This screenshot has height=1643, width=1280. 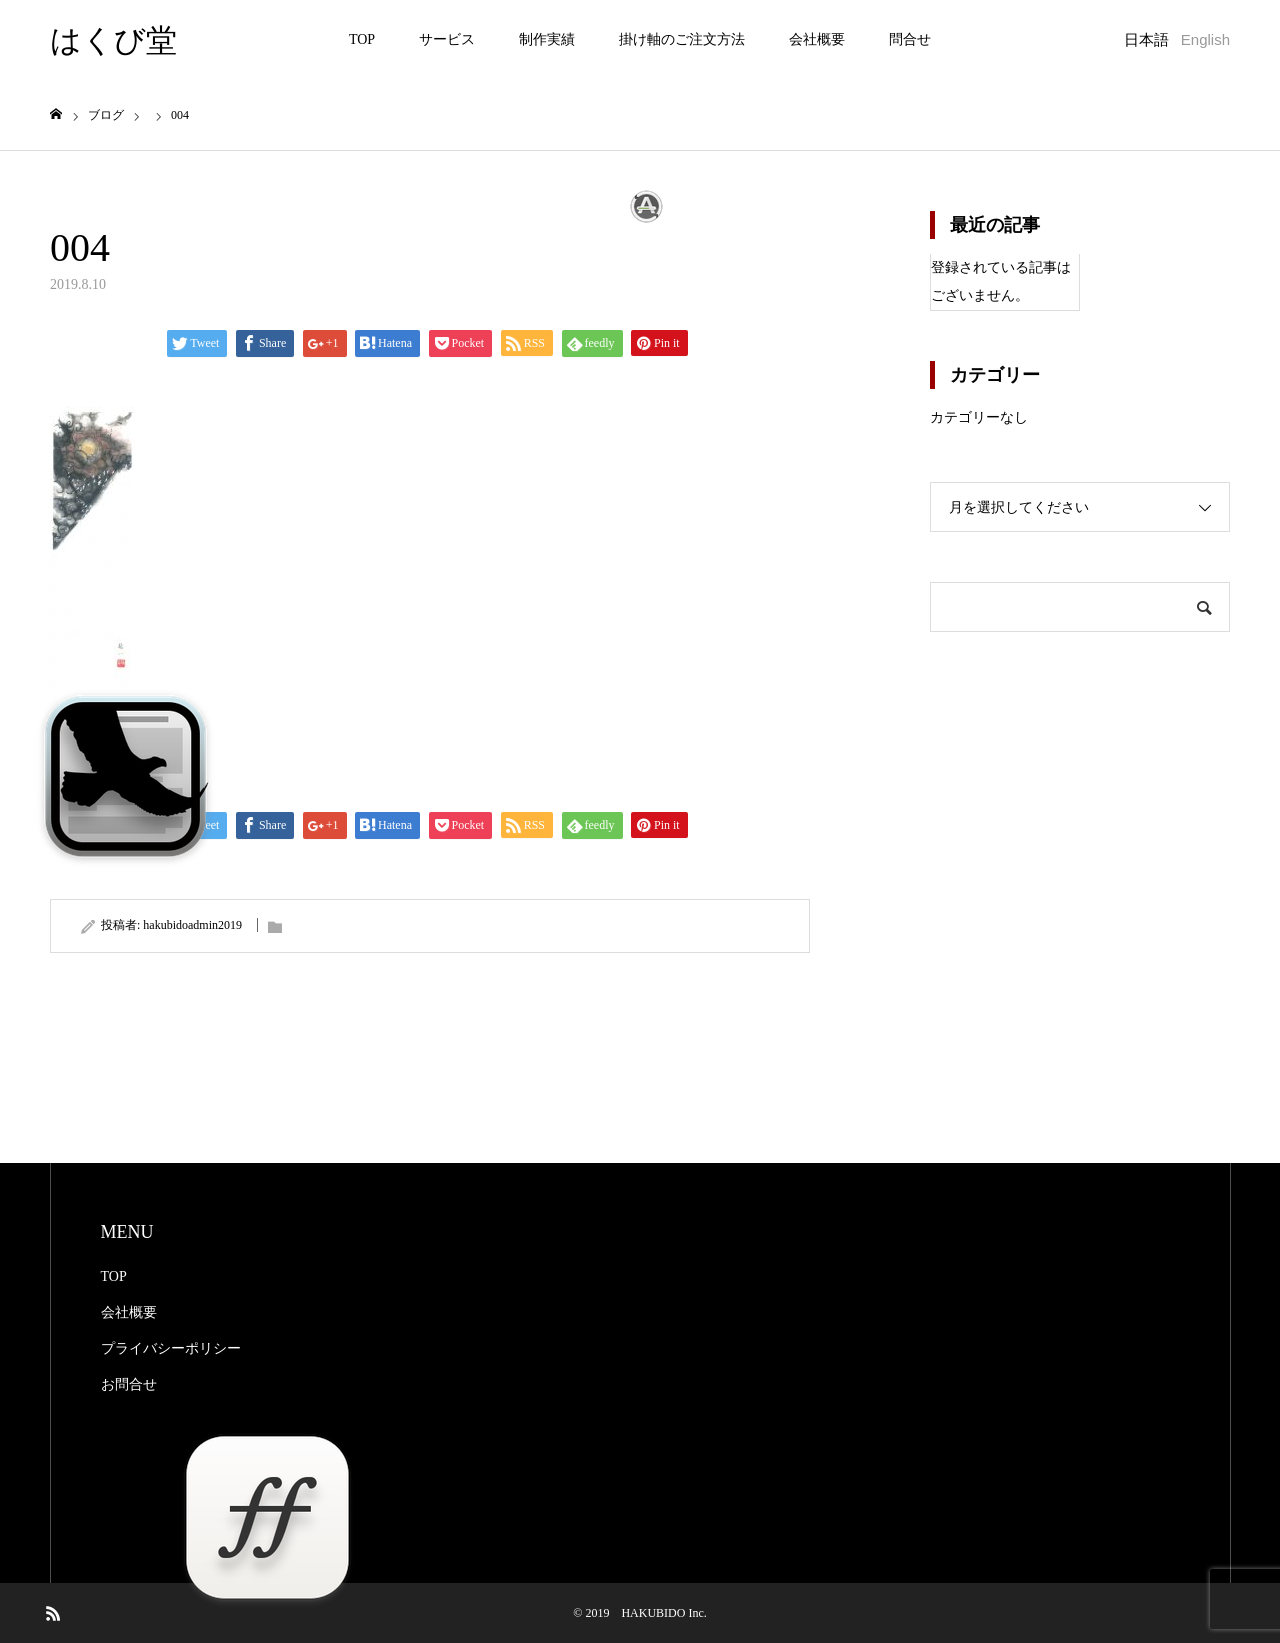 What do you see at coordinates (646, 206) in the screenshot?
I see `check for available software updates` at bounding box center [646, 206].